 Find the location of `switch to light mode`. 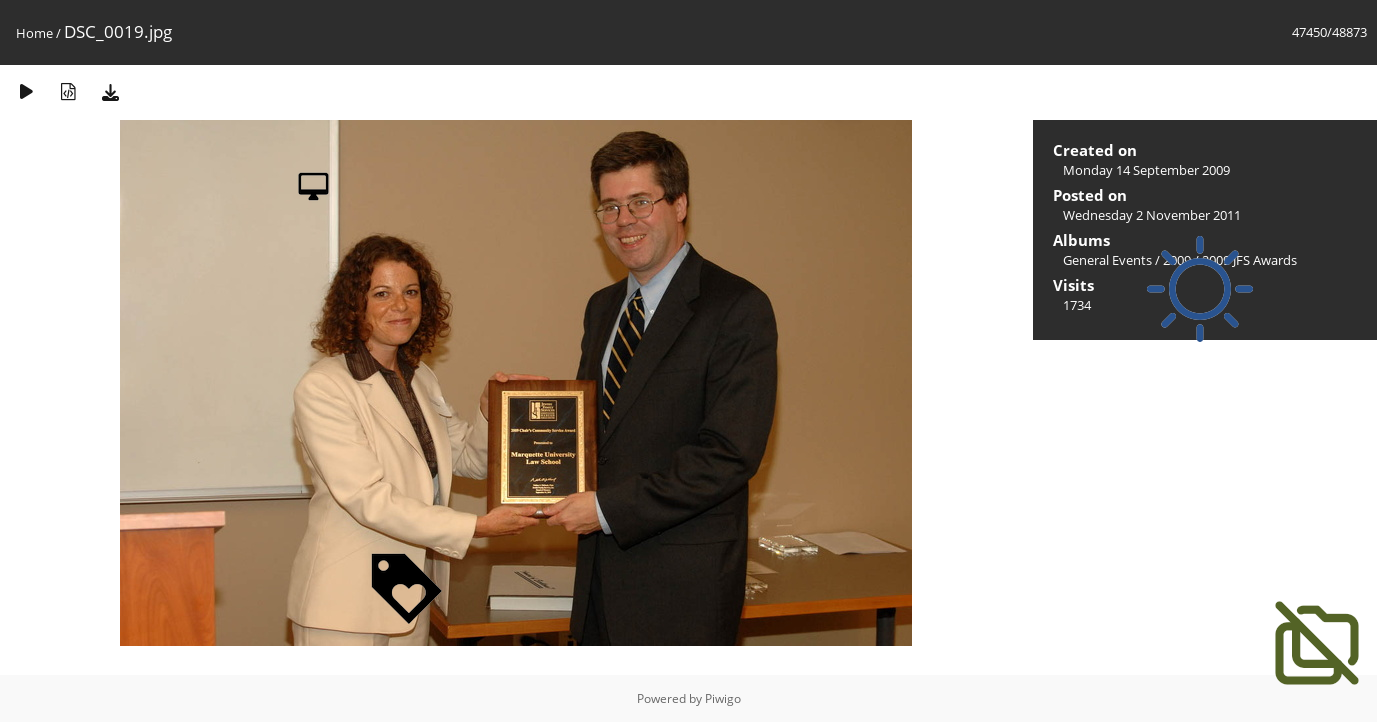

switch to light mode is located at coordinates (1200, 289).